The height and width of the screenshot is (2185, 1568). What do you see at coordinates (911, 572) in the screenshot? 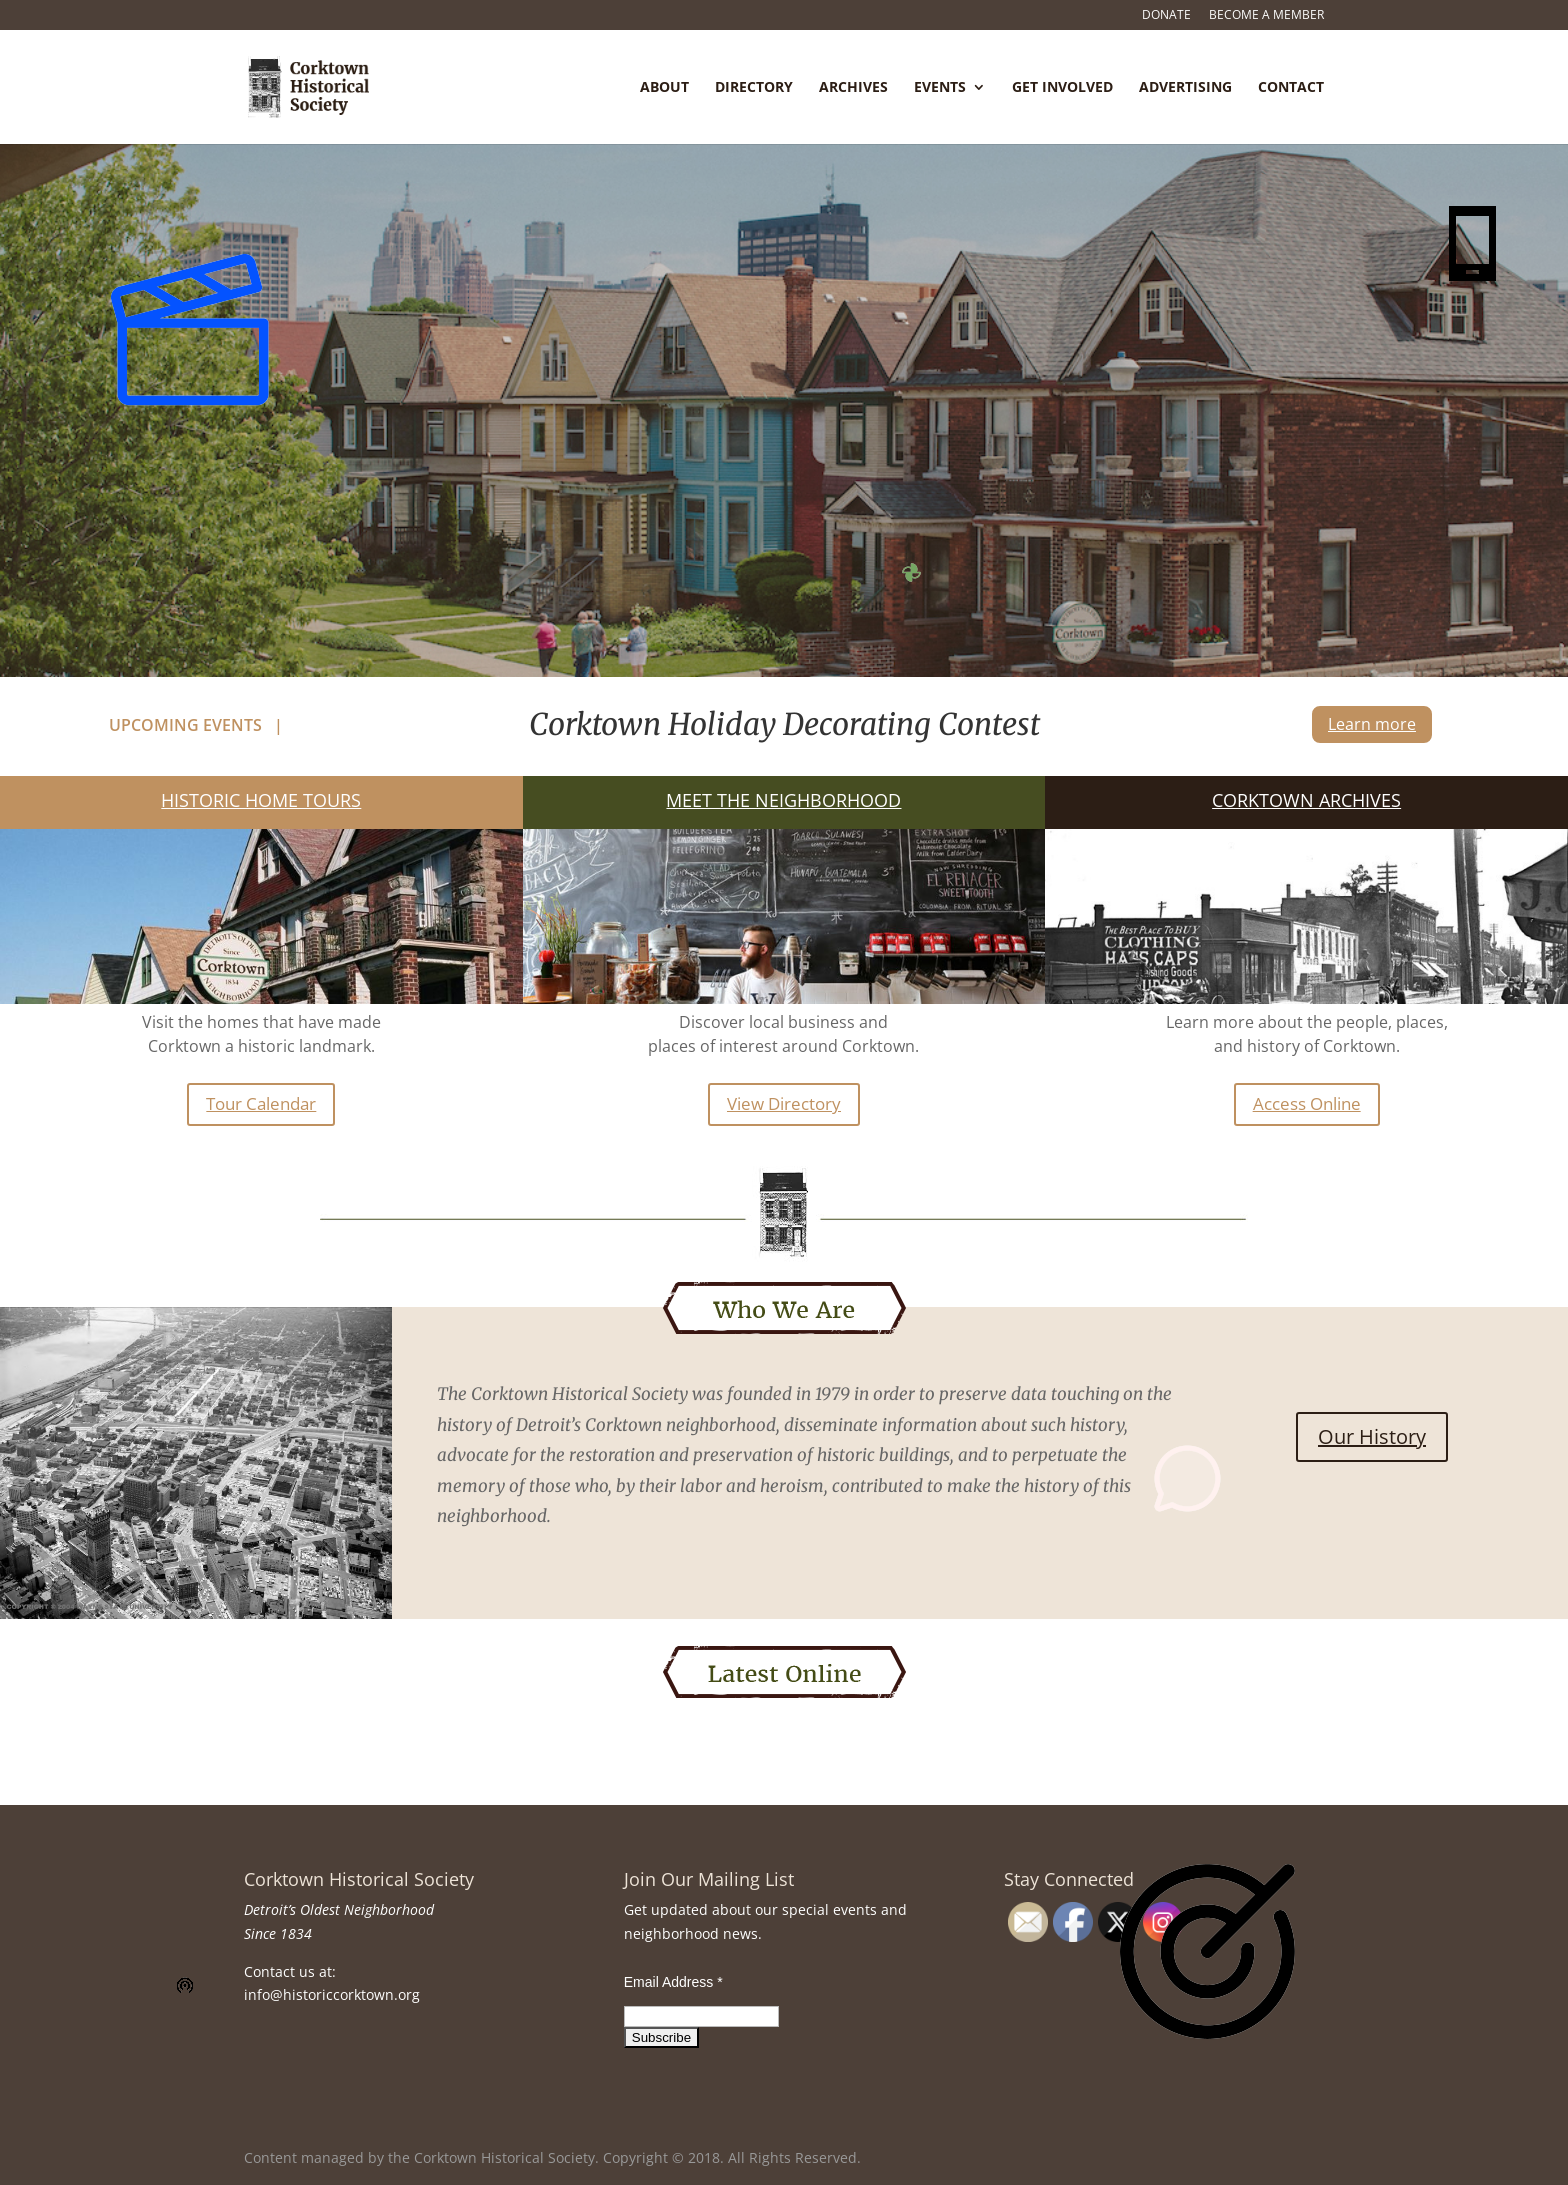
I see `open google photos` at bounding box center [911, 572].